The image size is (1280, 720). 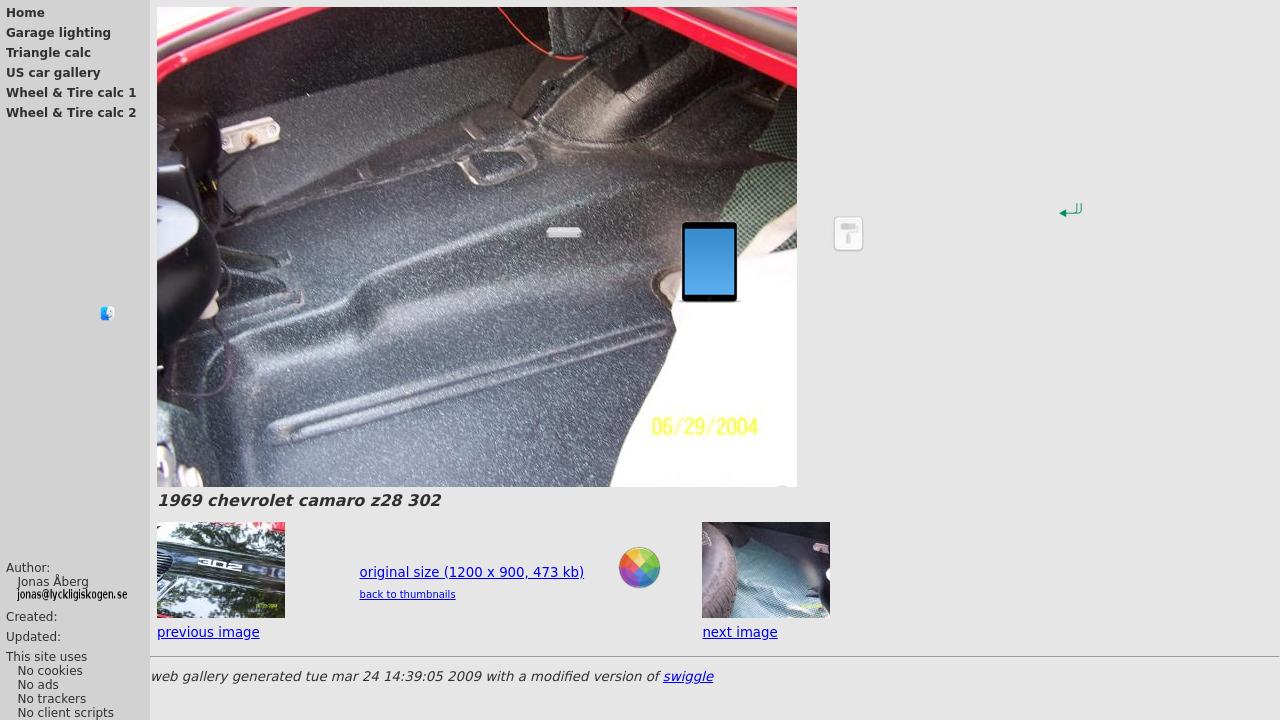 I want to click on apple tv device or app, so click(x=564, y=227).